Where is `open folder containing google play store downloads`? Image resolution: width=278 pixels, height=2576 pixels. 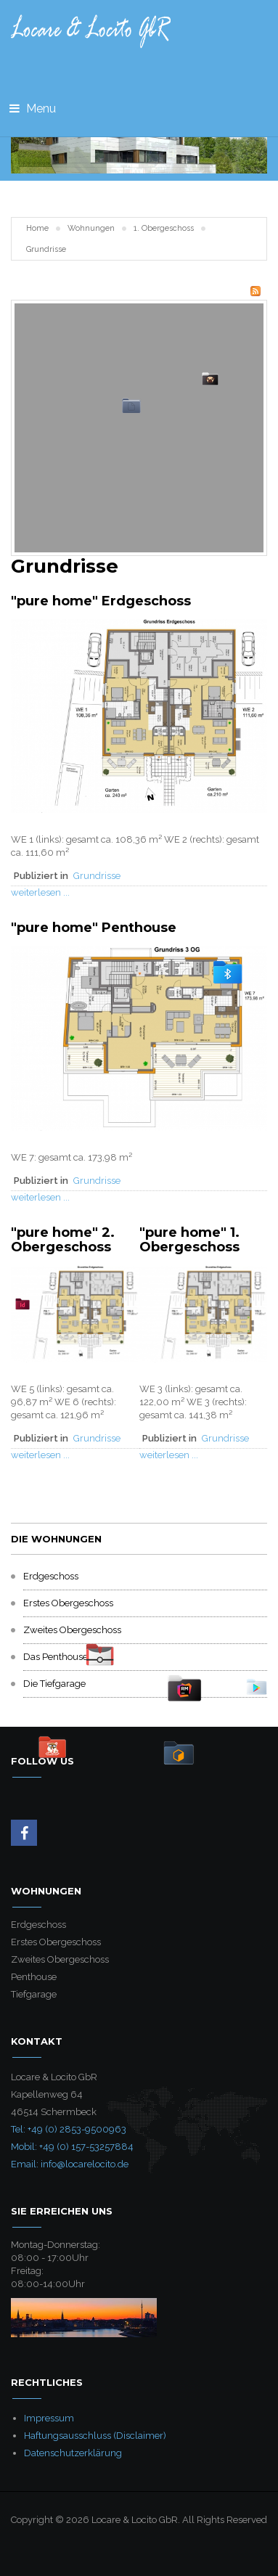
open folder containing google play store downloads is located at coordinates (256, 1687).